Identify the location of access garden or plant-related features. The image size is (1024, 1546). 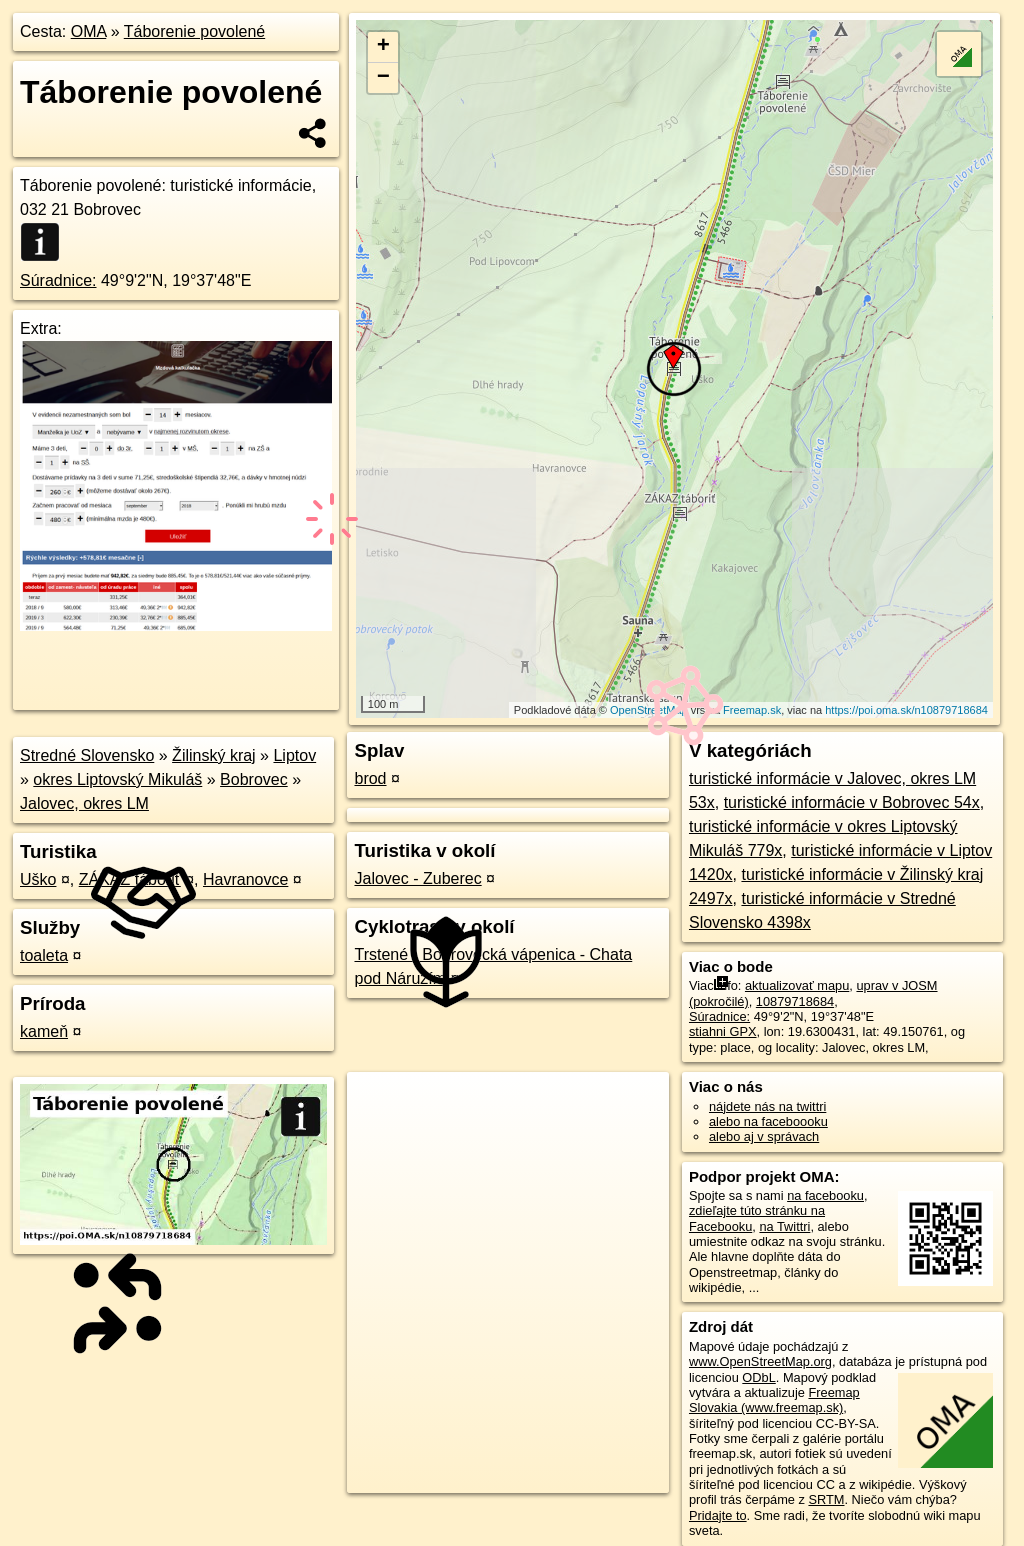
(446, 962).